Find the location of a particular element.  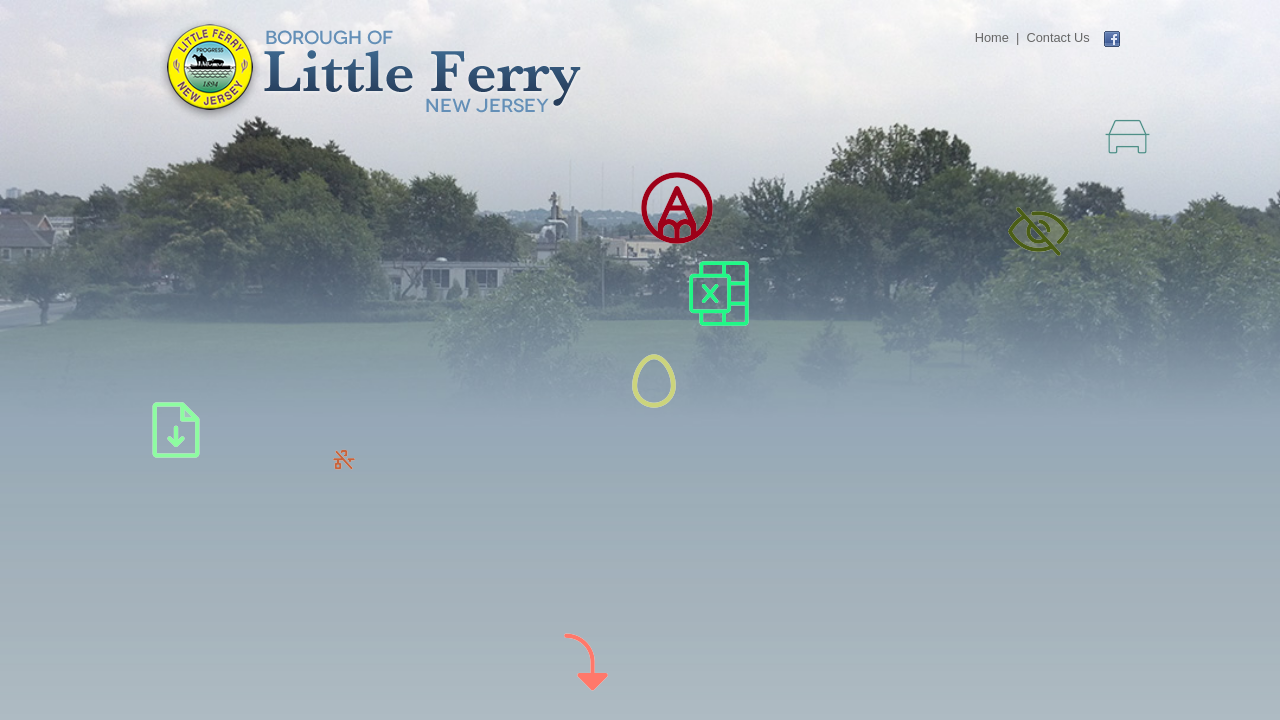

edit profile or account settings is located at coordinates (677, 208).